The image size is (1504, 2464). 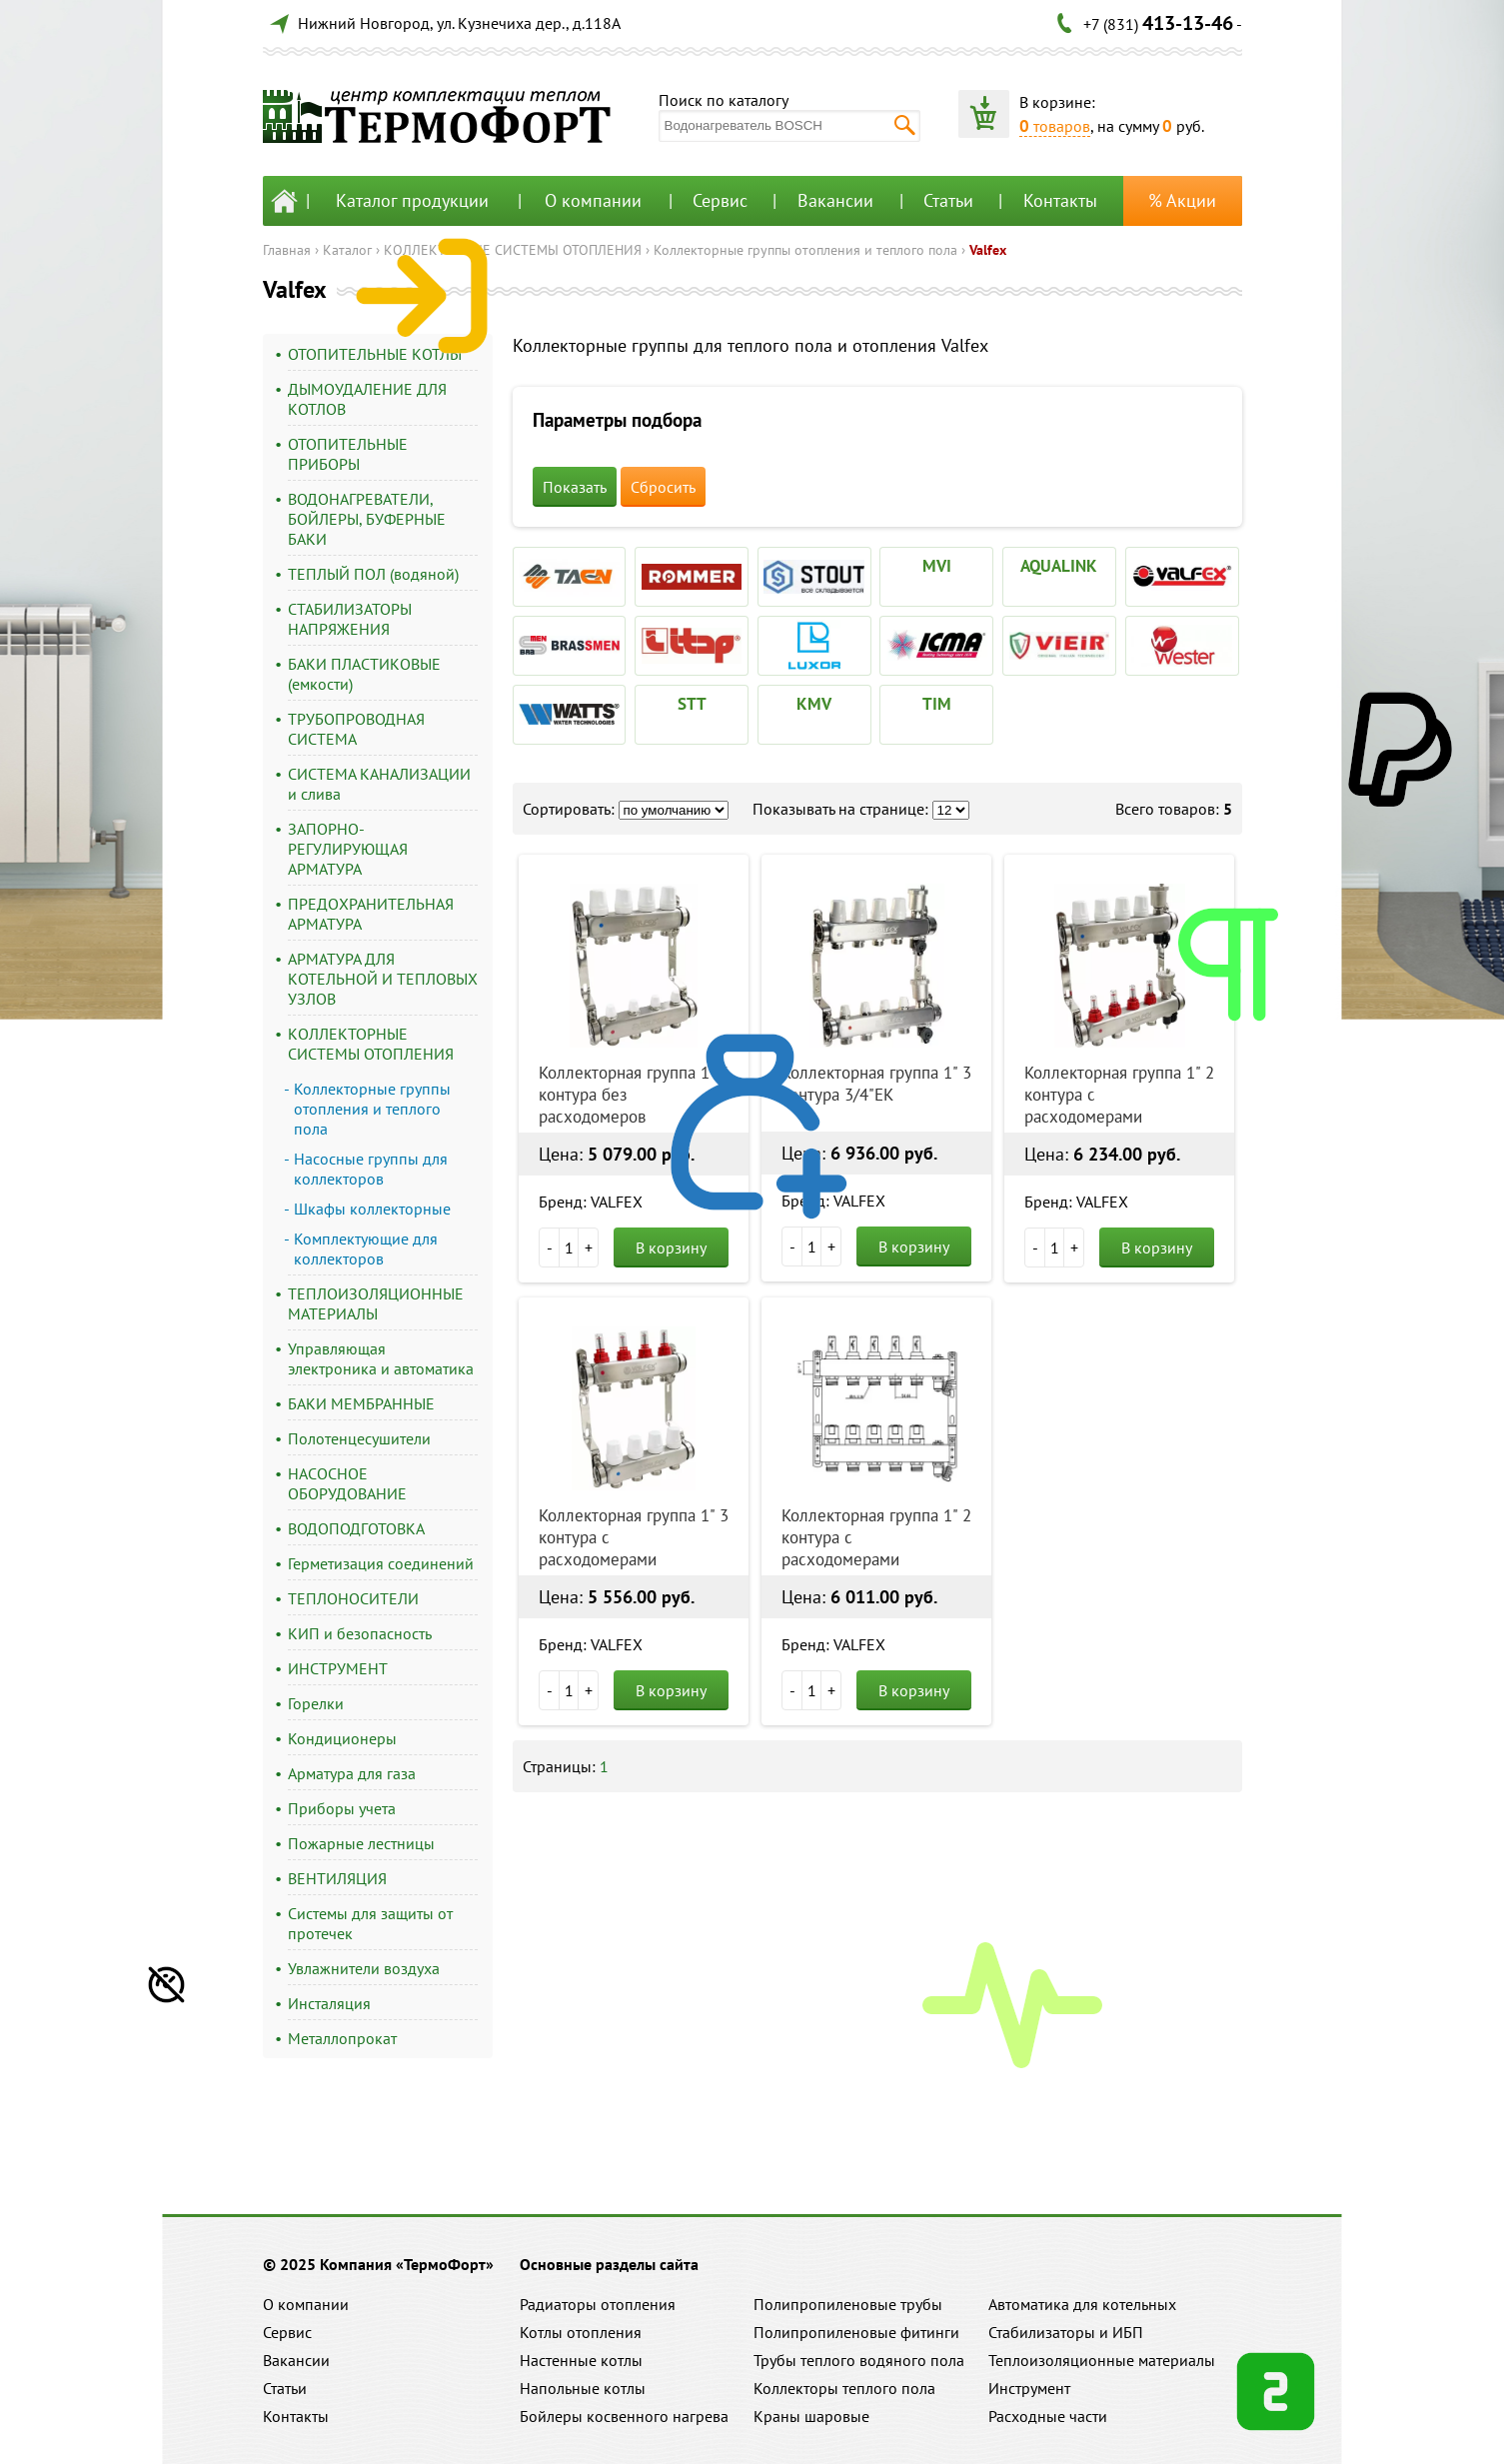 I want to click on toggle paragraph marks visibility, so click(x=1228, y=965).